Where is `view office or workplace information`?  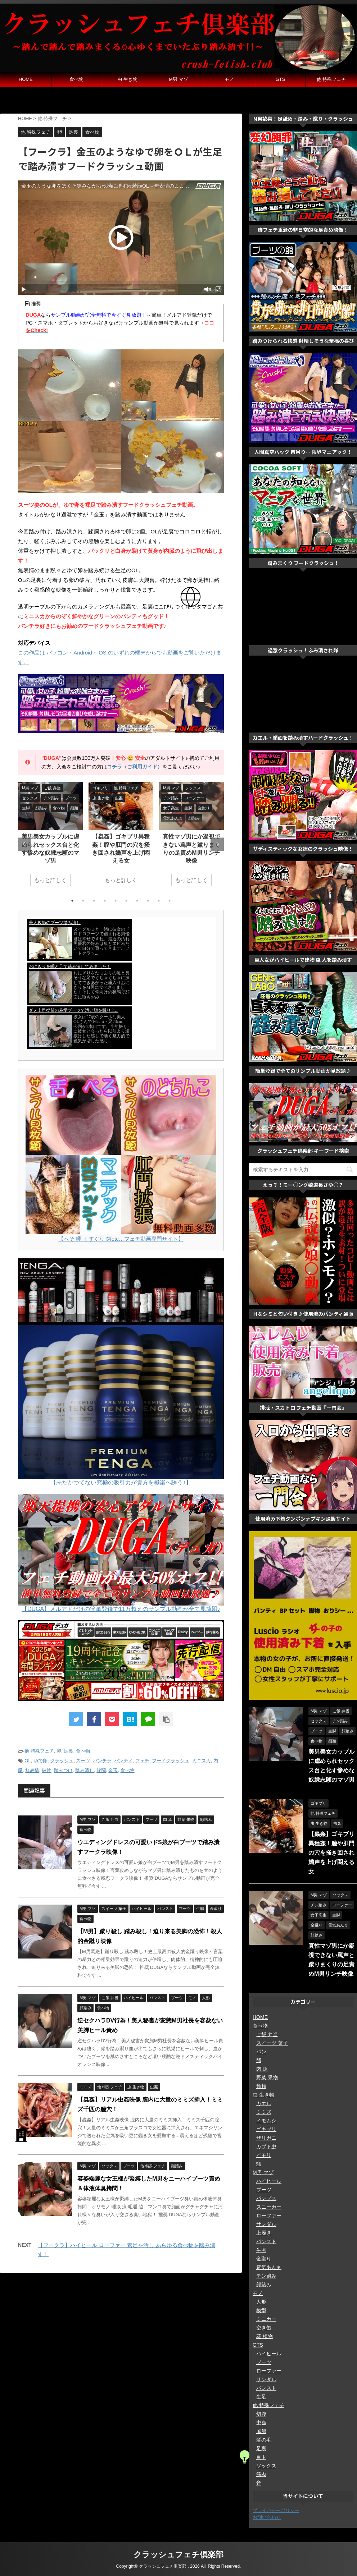 view office or workplace information is located at coordinates (21, 2135).